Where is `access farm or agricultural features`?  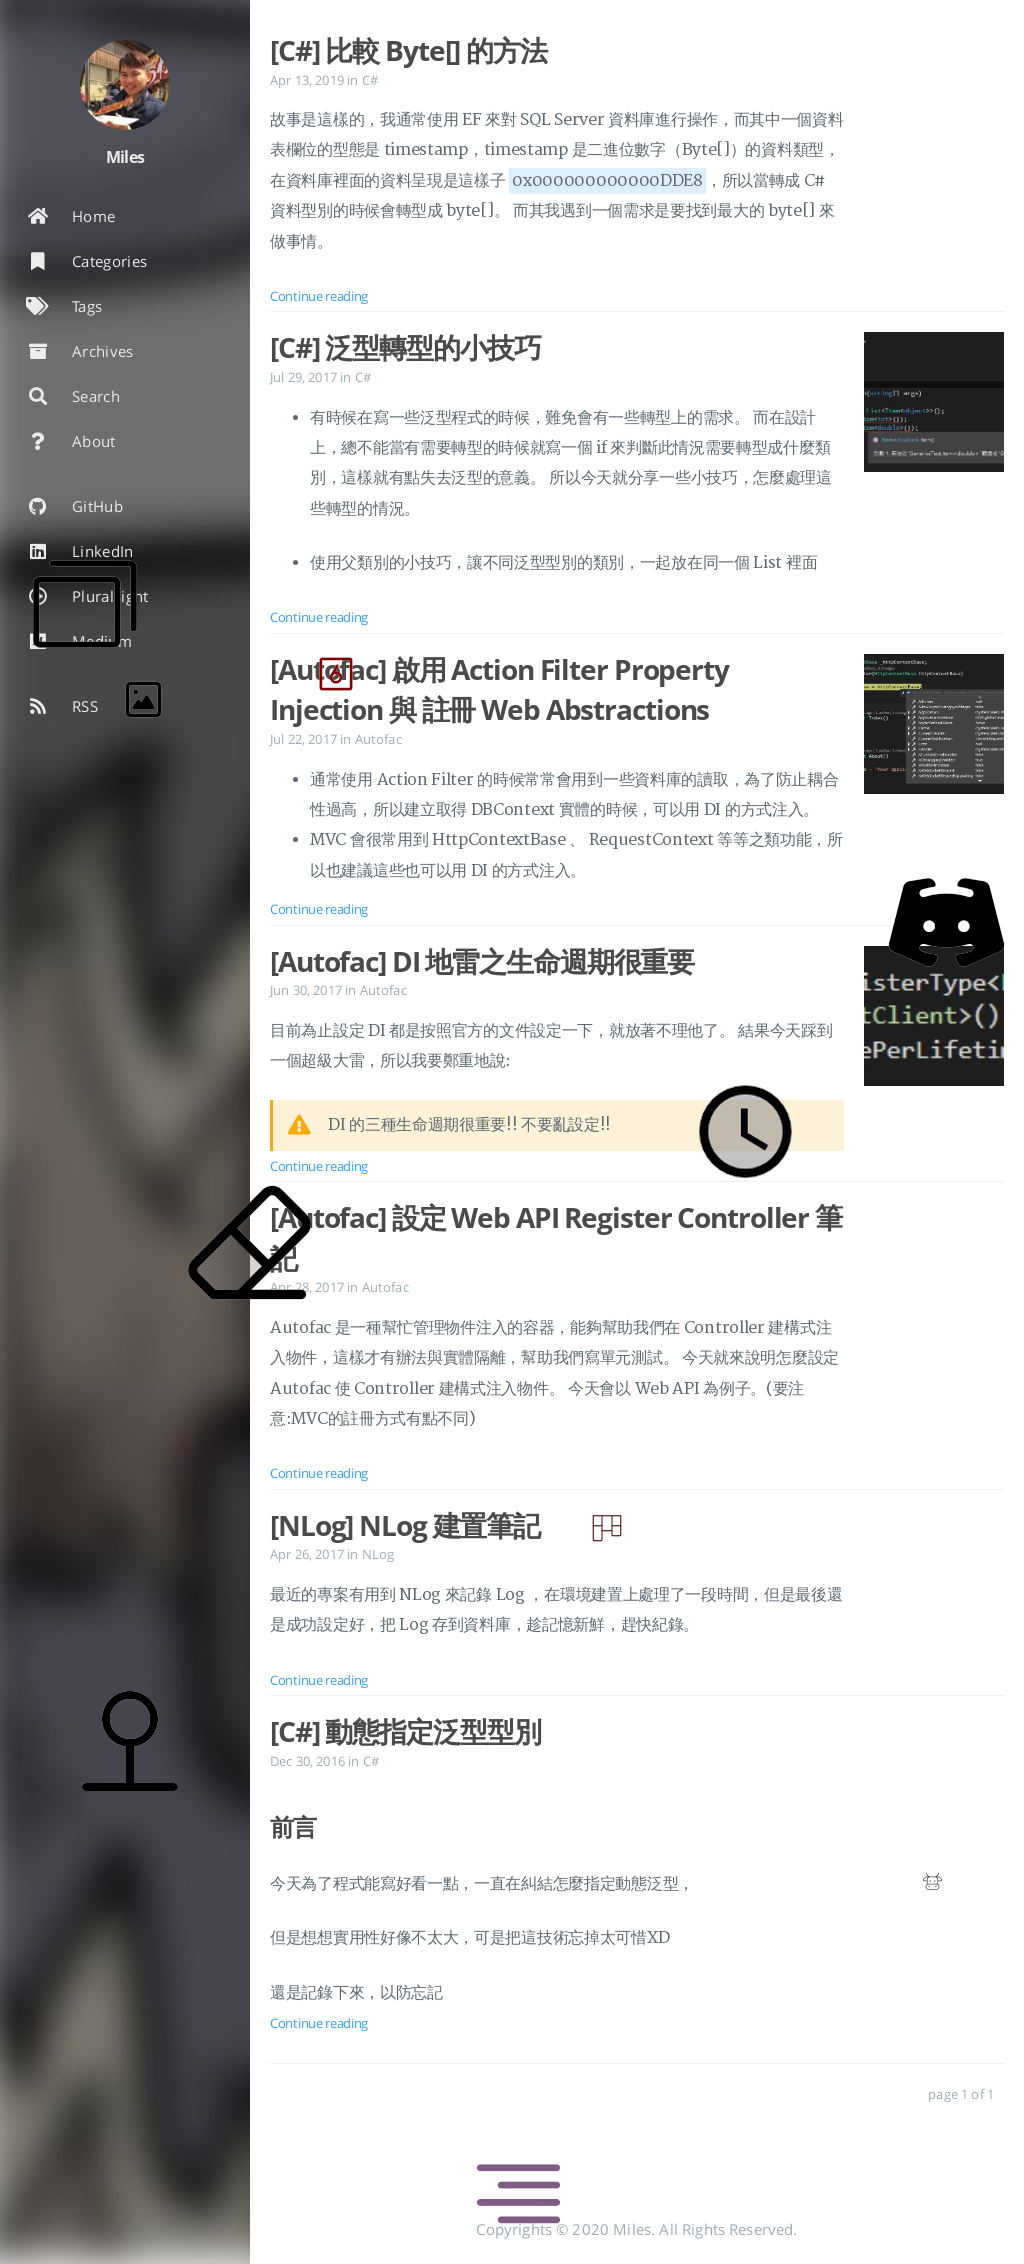
access farm or agricultural features is located at coordinates (932, 1881).